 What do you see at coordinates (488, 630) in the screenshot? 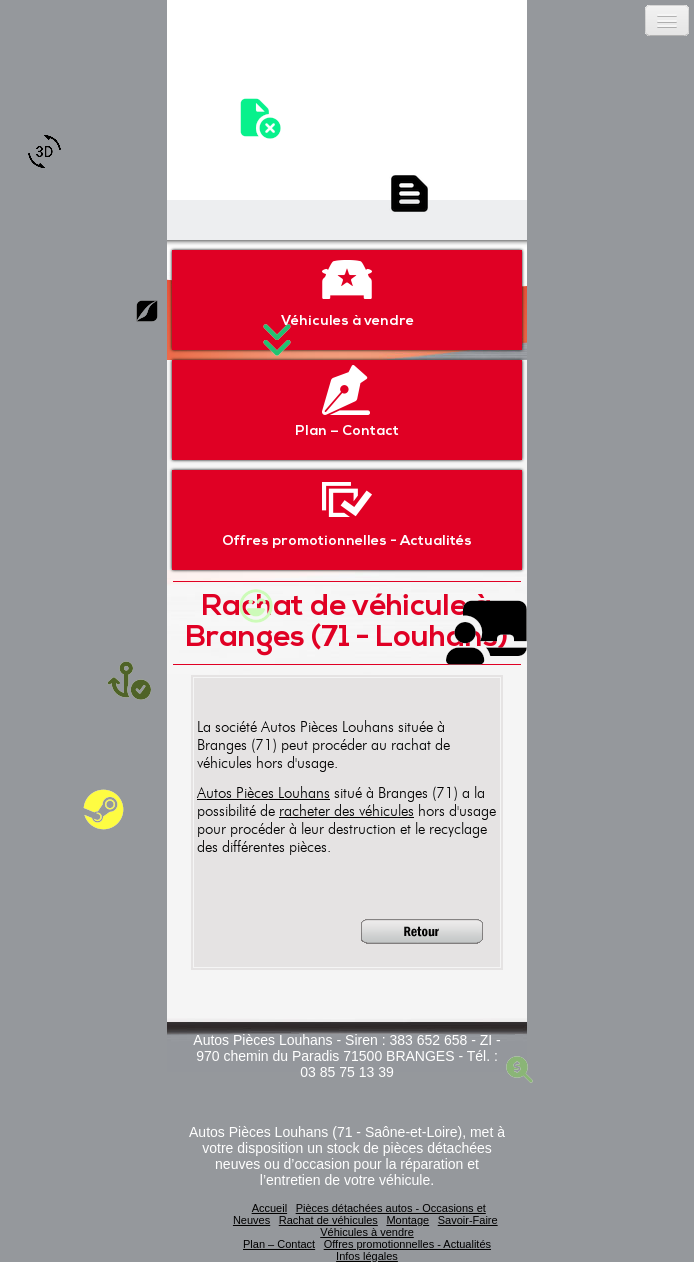
I see `access teaching or presentation tools` at bounding box center [488, 630].